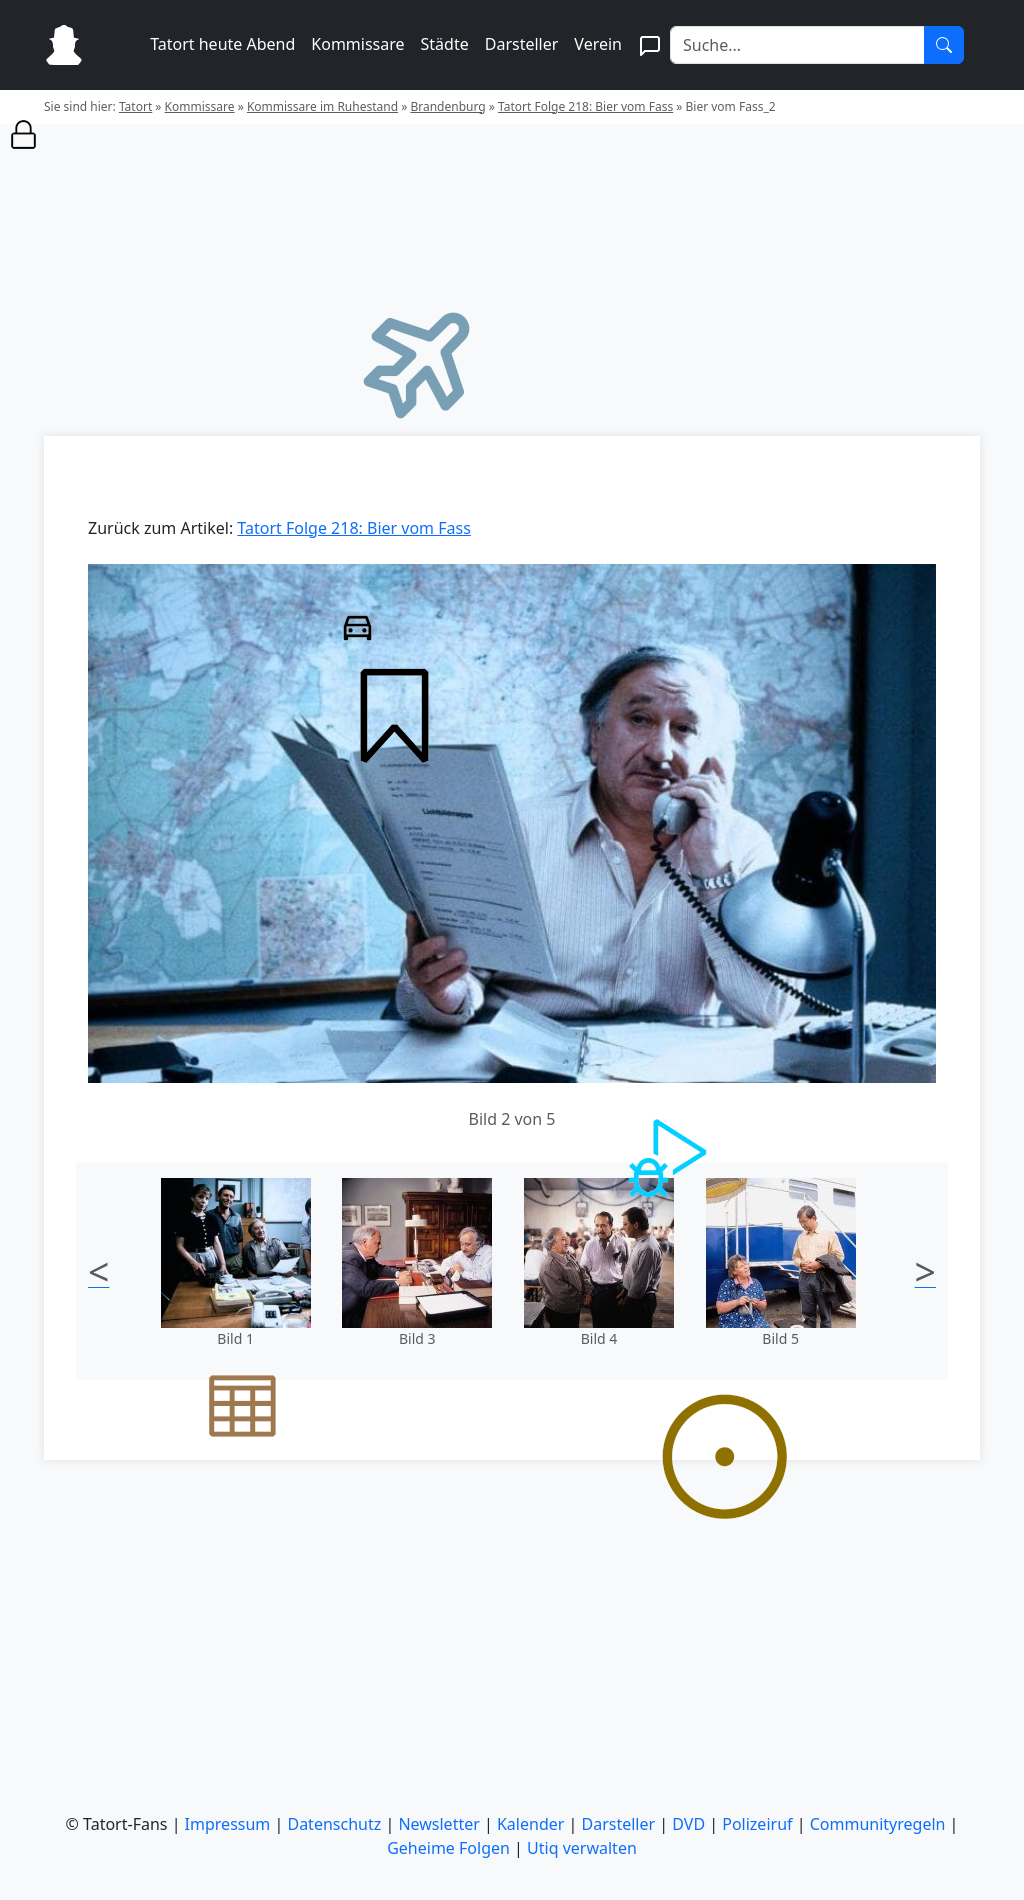 Image resolution: width=1024 pixels, height=1900 pixels. What do you see at coordinates (245, 1406) in the screenshot?
I see `insert or view a data table` at bounding box center [245, 1406].